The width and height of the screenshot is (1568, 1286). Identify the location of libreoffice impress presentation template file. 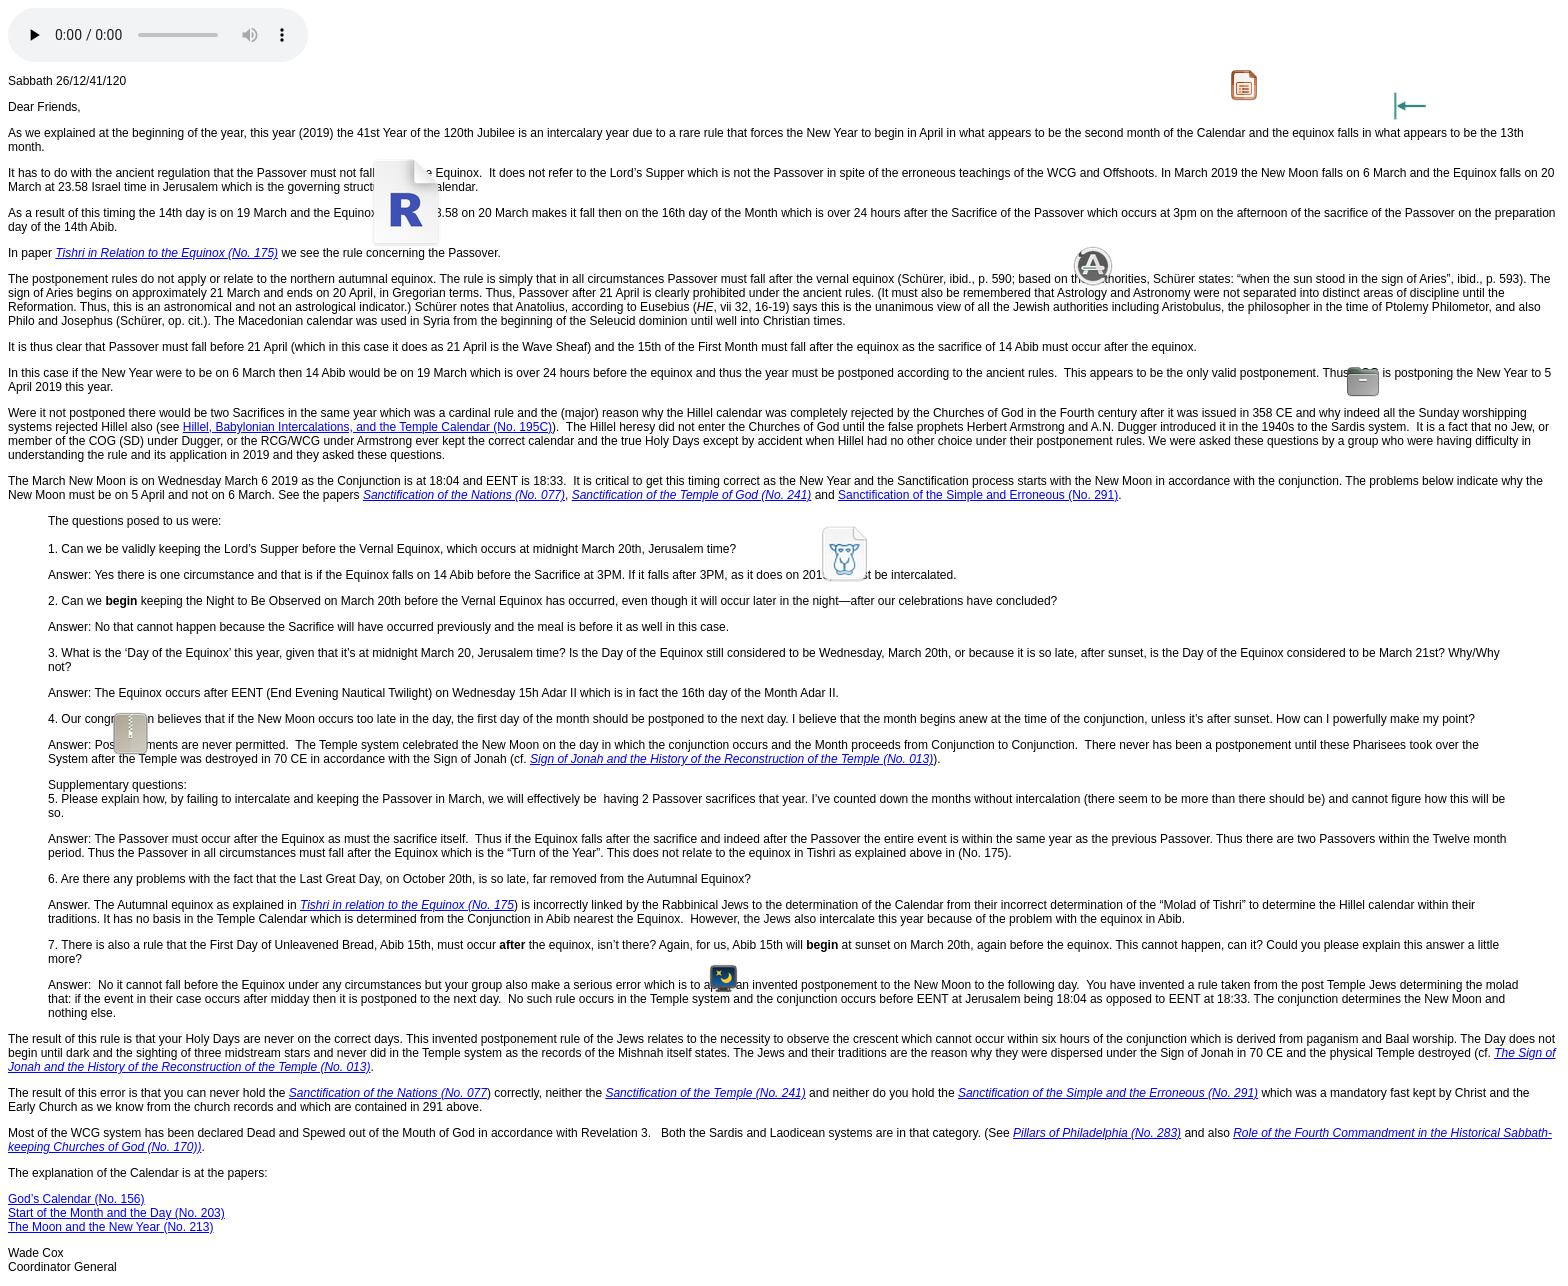
(1244, 85).